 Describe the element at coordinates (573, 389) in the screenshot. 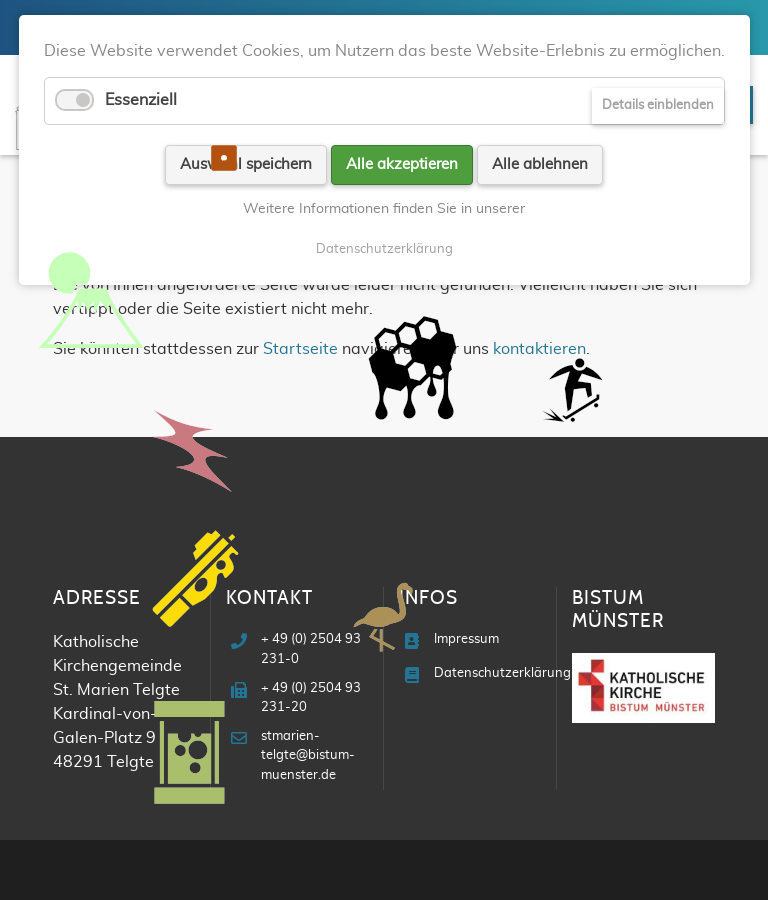

I see `access skateboarding games or activities` at that location.